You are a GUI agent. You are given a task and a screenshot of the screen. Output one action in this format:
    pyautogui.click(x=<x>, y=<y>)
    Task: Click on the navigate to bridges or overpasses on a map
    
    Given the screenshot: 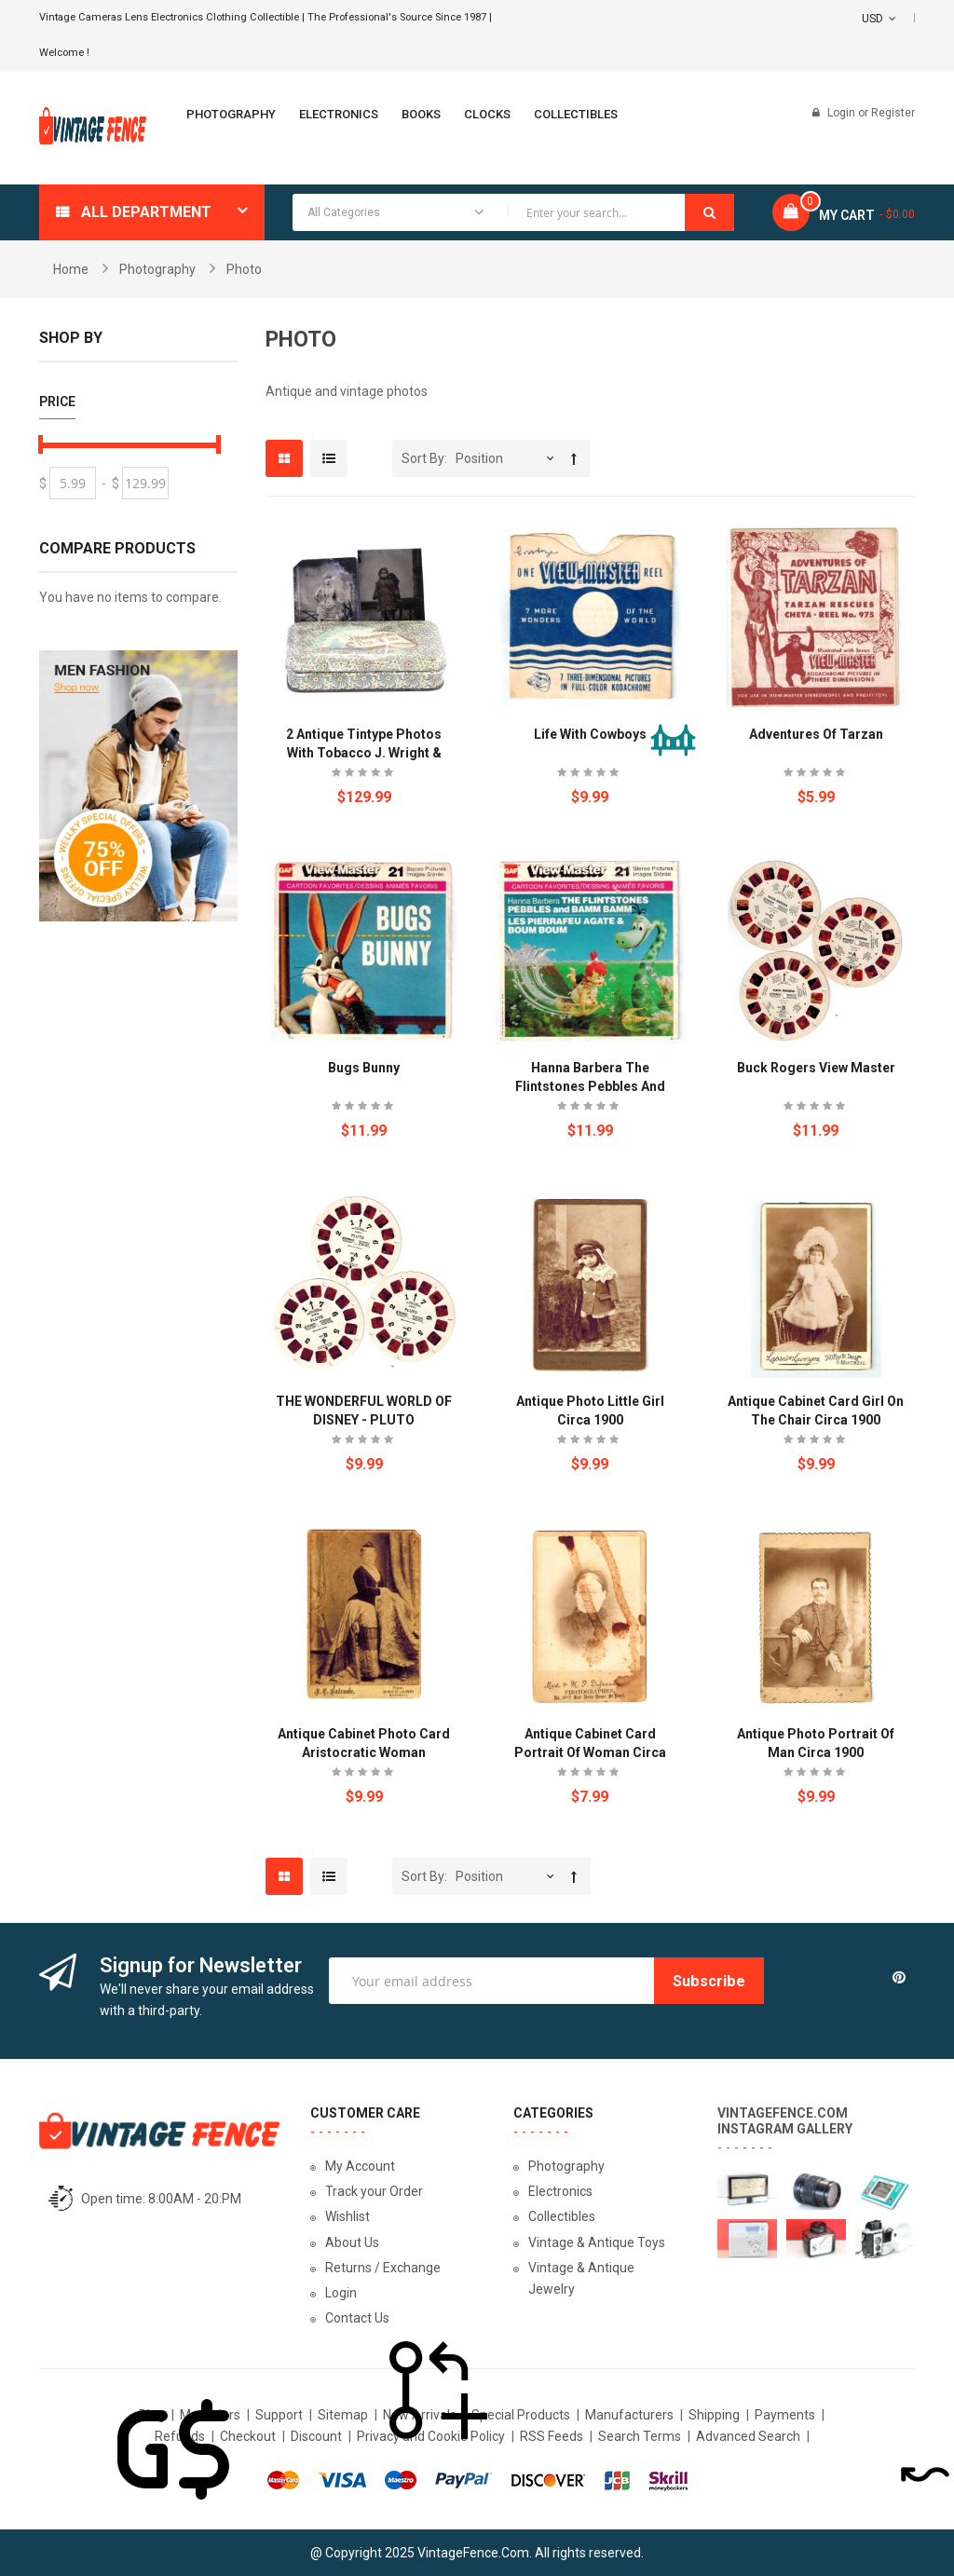 What is the action you would take?
    pyautogui.click(x=673, y=740)
    